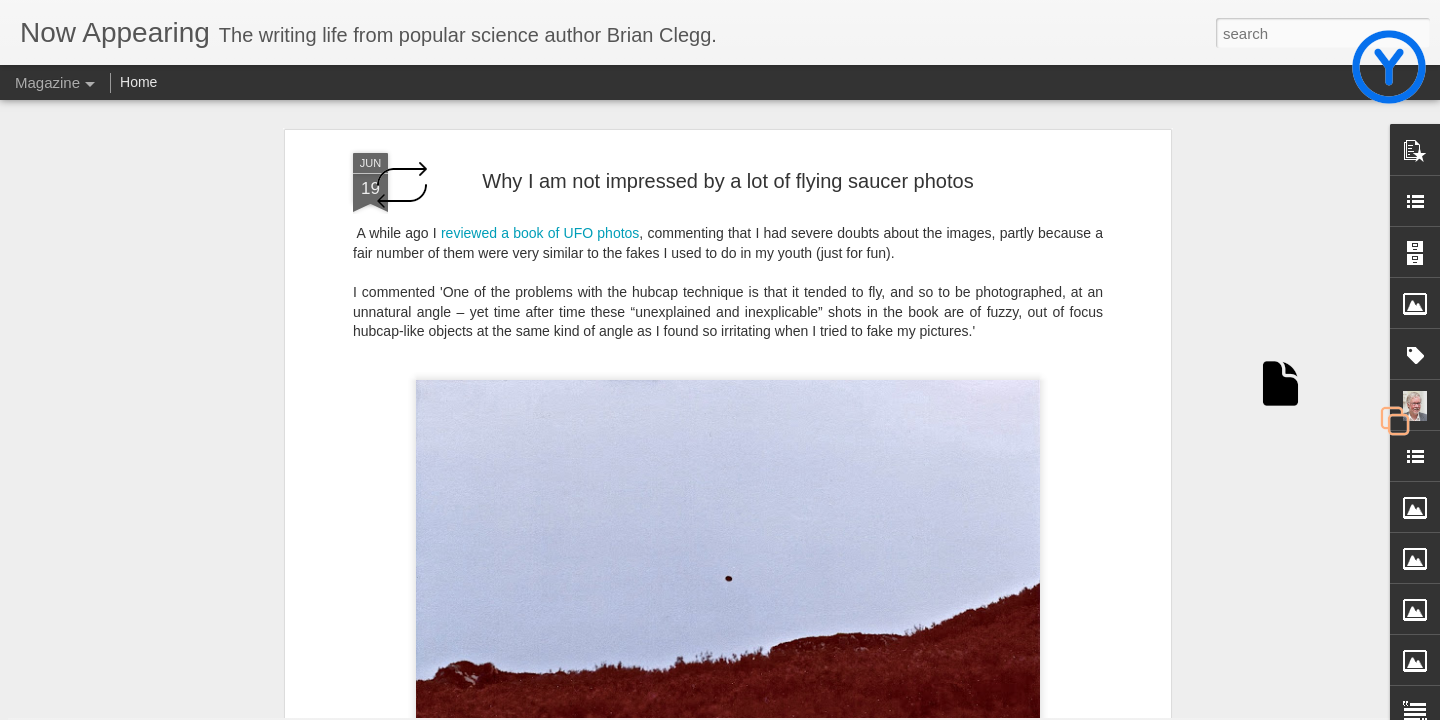 This screenshot has width=1440, height=720. What do you see at coordinates (1389, 67) in the screenshot?
I see `xbox controller Y button indicator` at bounding box center [1389, 67].